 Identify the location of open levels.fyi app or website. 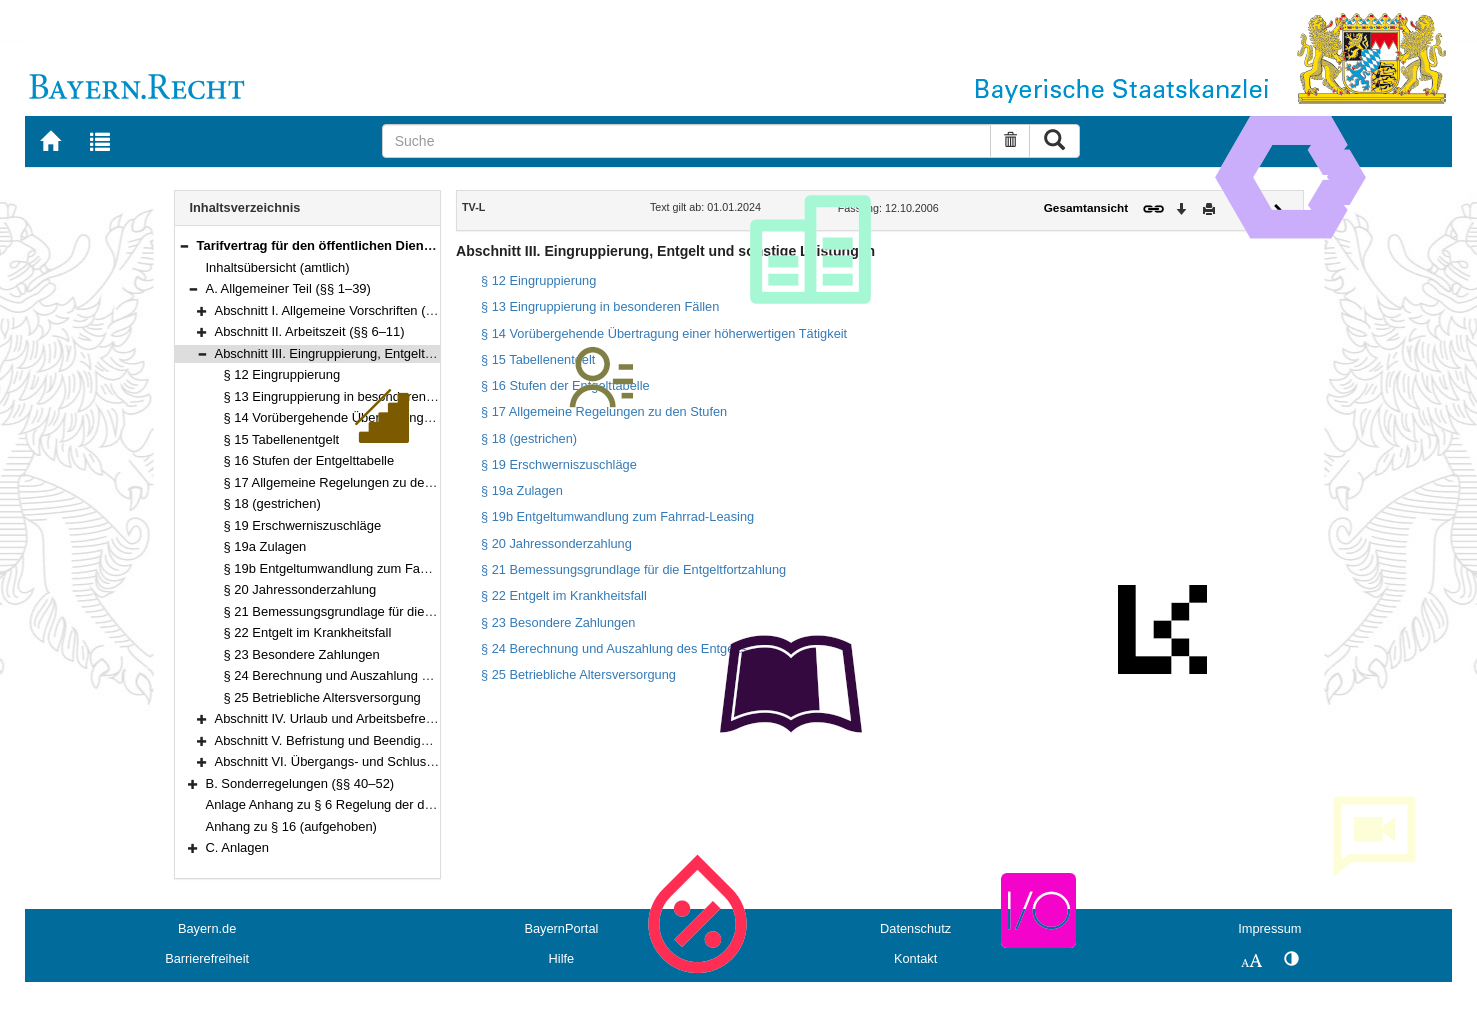
(382, 416).